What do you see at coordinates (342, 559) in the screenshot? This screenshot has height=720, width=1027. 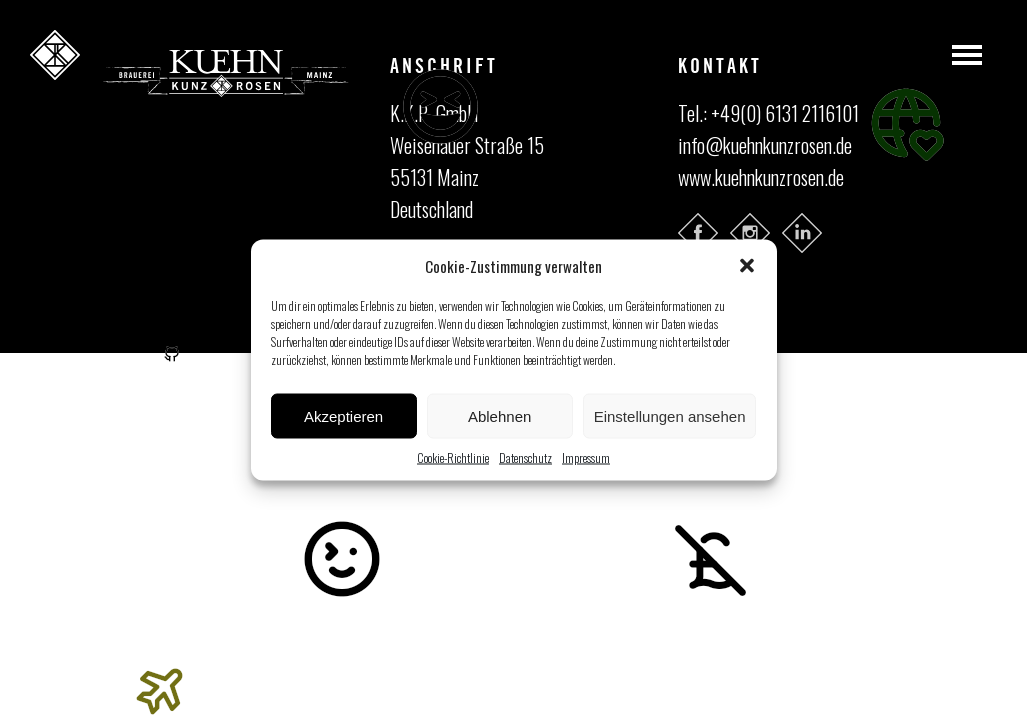 I see `add a playful or winking emoji to your message` at bounding box center [342, 559].